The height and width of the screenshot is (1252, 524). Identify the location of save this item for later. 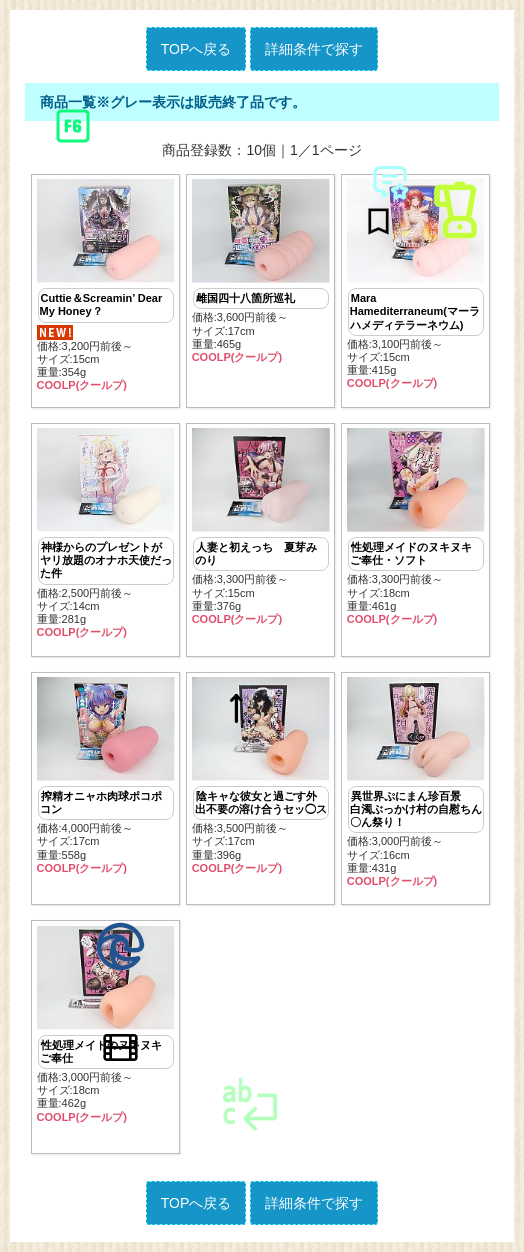
(378, 221).